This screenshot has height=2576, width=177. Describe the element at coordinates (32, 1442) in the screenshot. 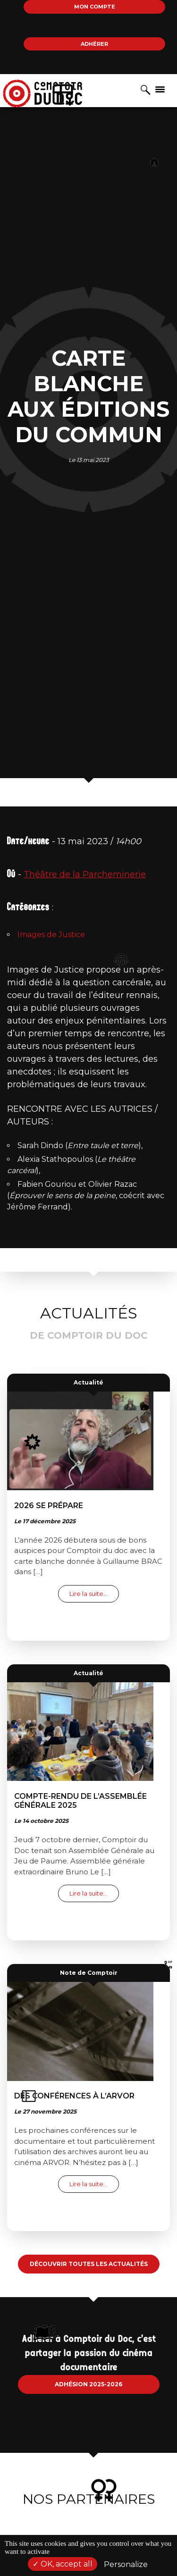

I see `represents the Bahá'í faith symbol` at that location.